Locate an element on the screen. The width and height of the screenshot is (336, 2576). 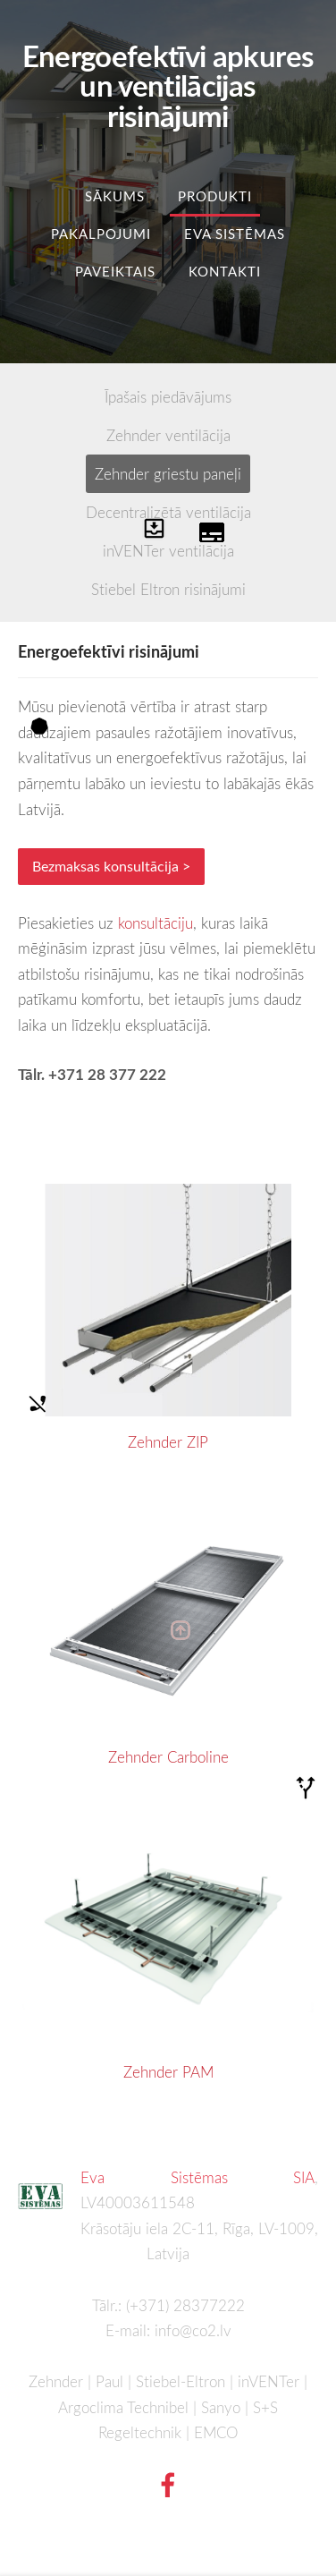
move message to inbox is located at coordinates (154, 528).